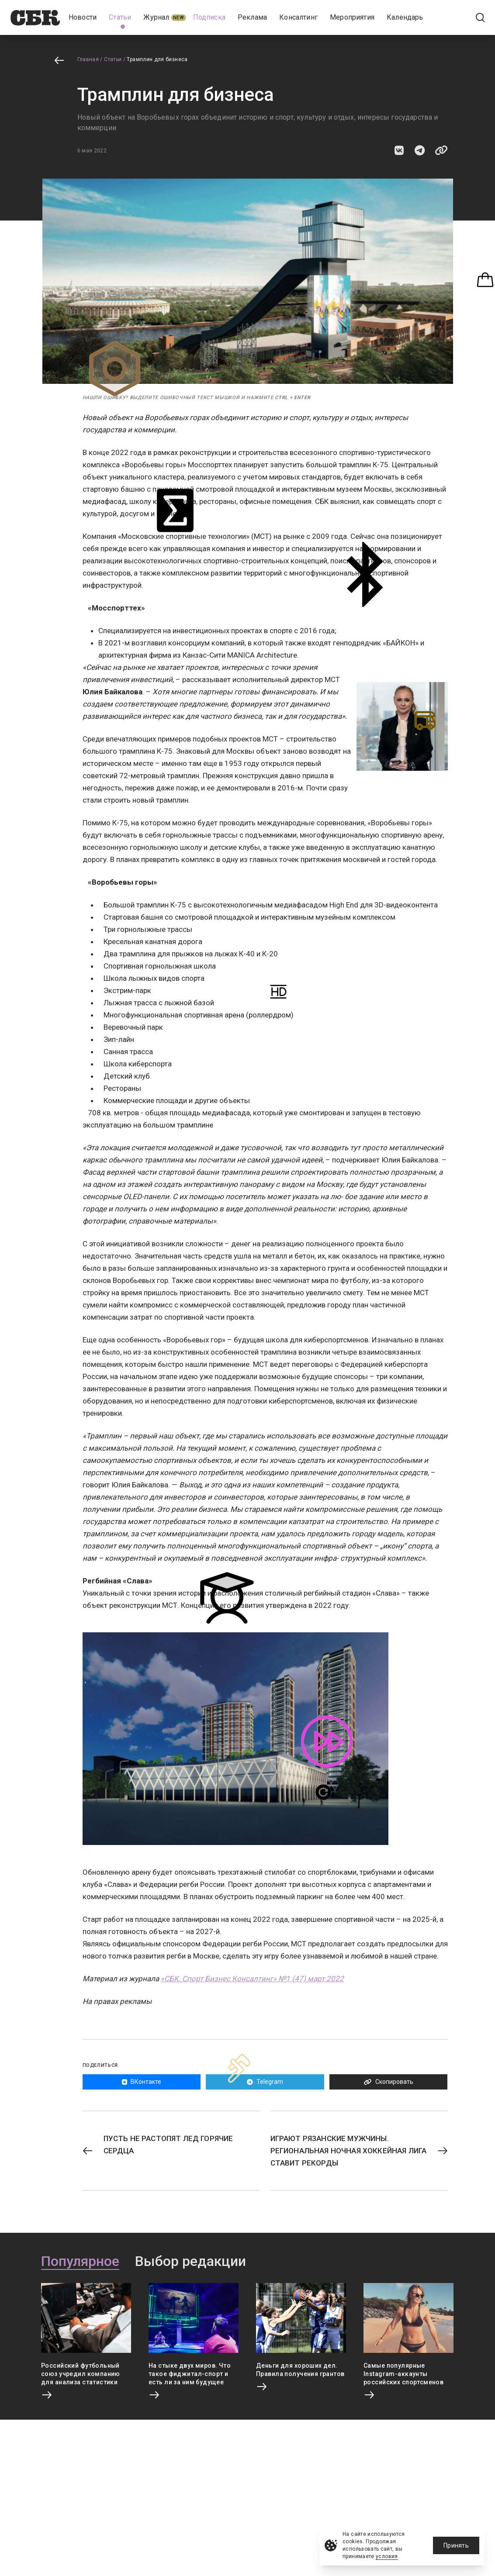 The width and height of the screenshot is (495, 2576). What do you see at coordinates (114, 369) in the screenshot?
I see `access hardware or mechanical settings` at bounding box center [114, 369].